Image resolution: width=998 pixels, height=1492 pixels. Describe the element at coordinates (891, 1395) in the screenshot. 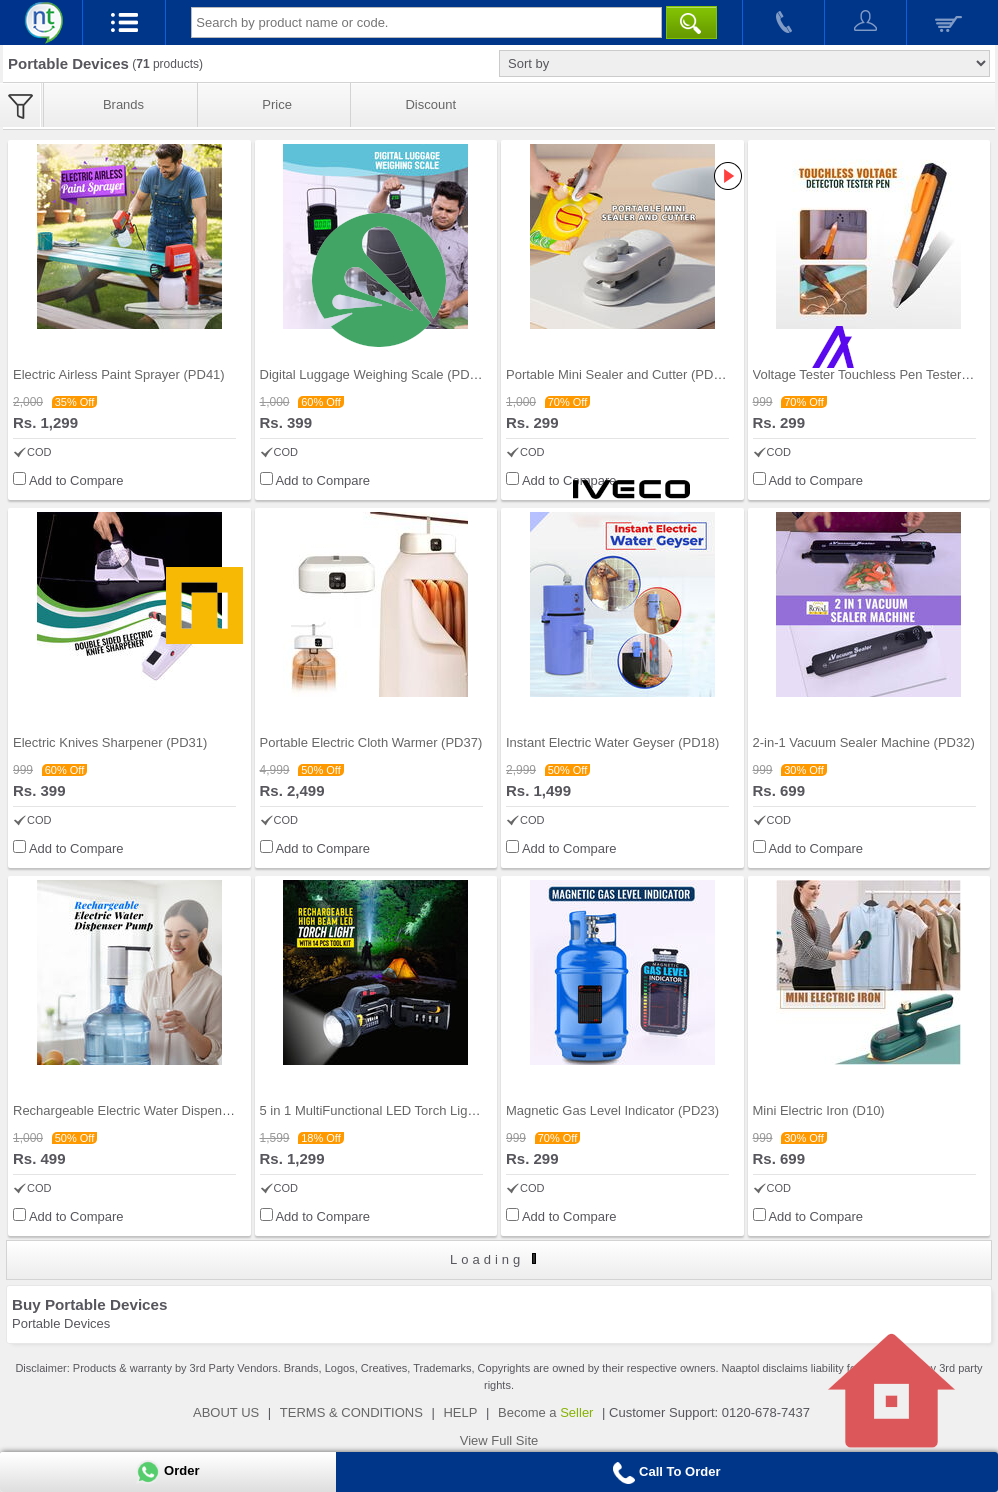

I see `navigate to home screen` at that location.